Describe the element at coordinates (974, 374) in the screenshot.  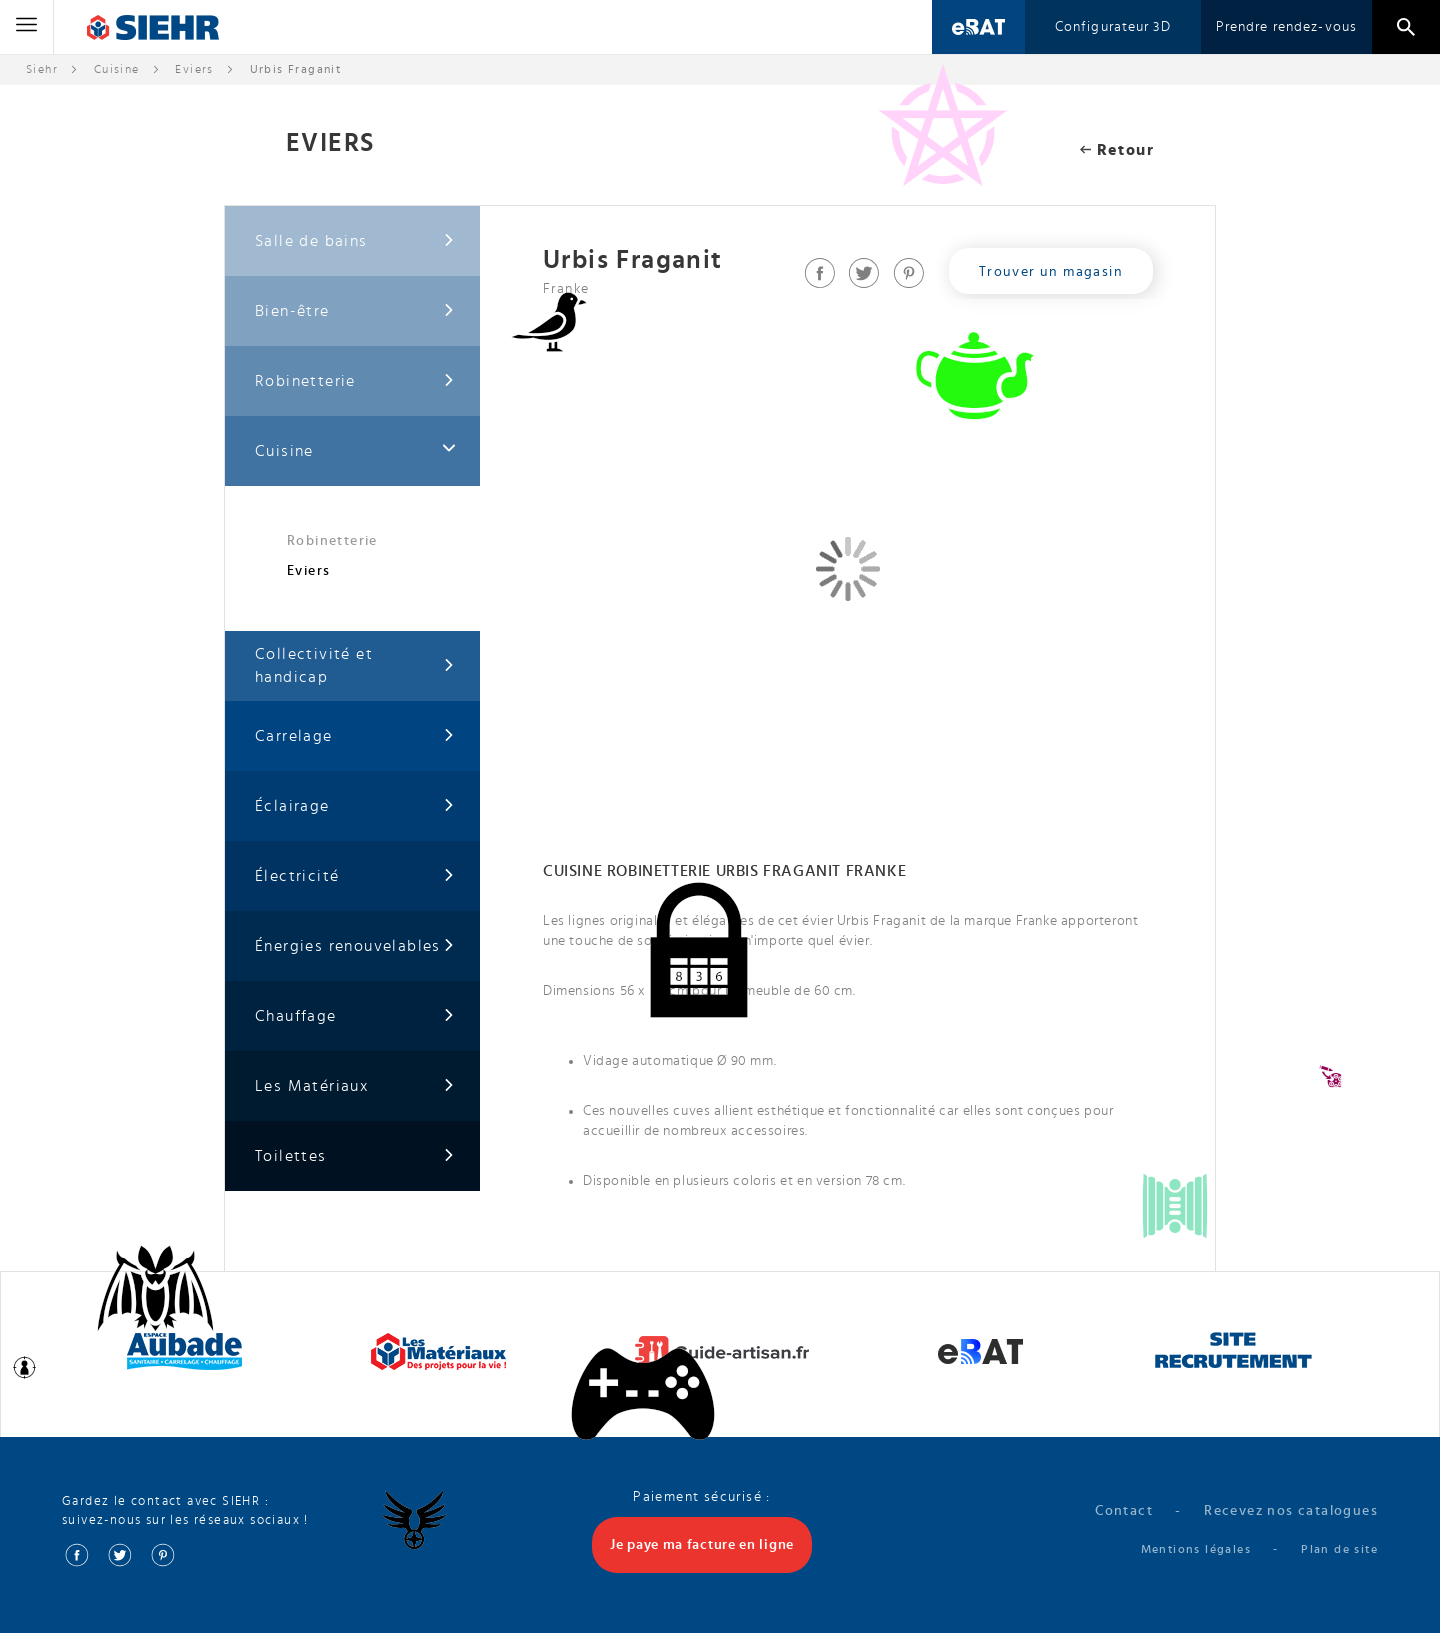
I see `access tea or beverage-related features` at that location.